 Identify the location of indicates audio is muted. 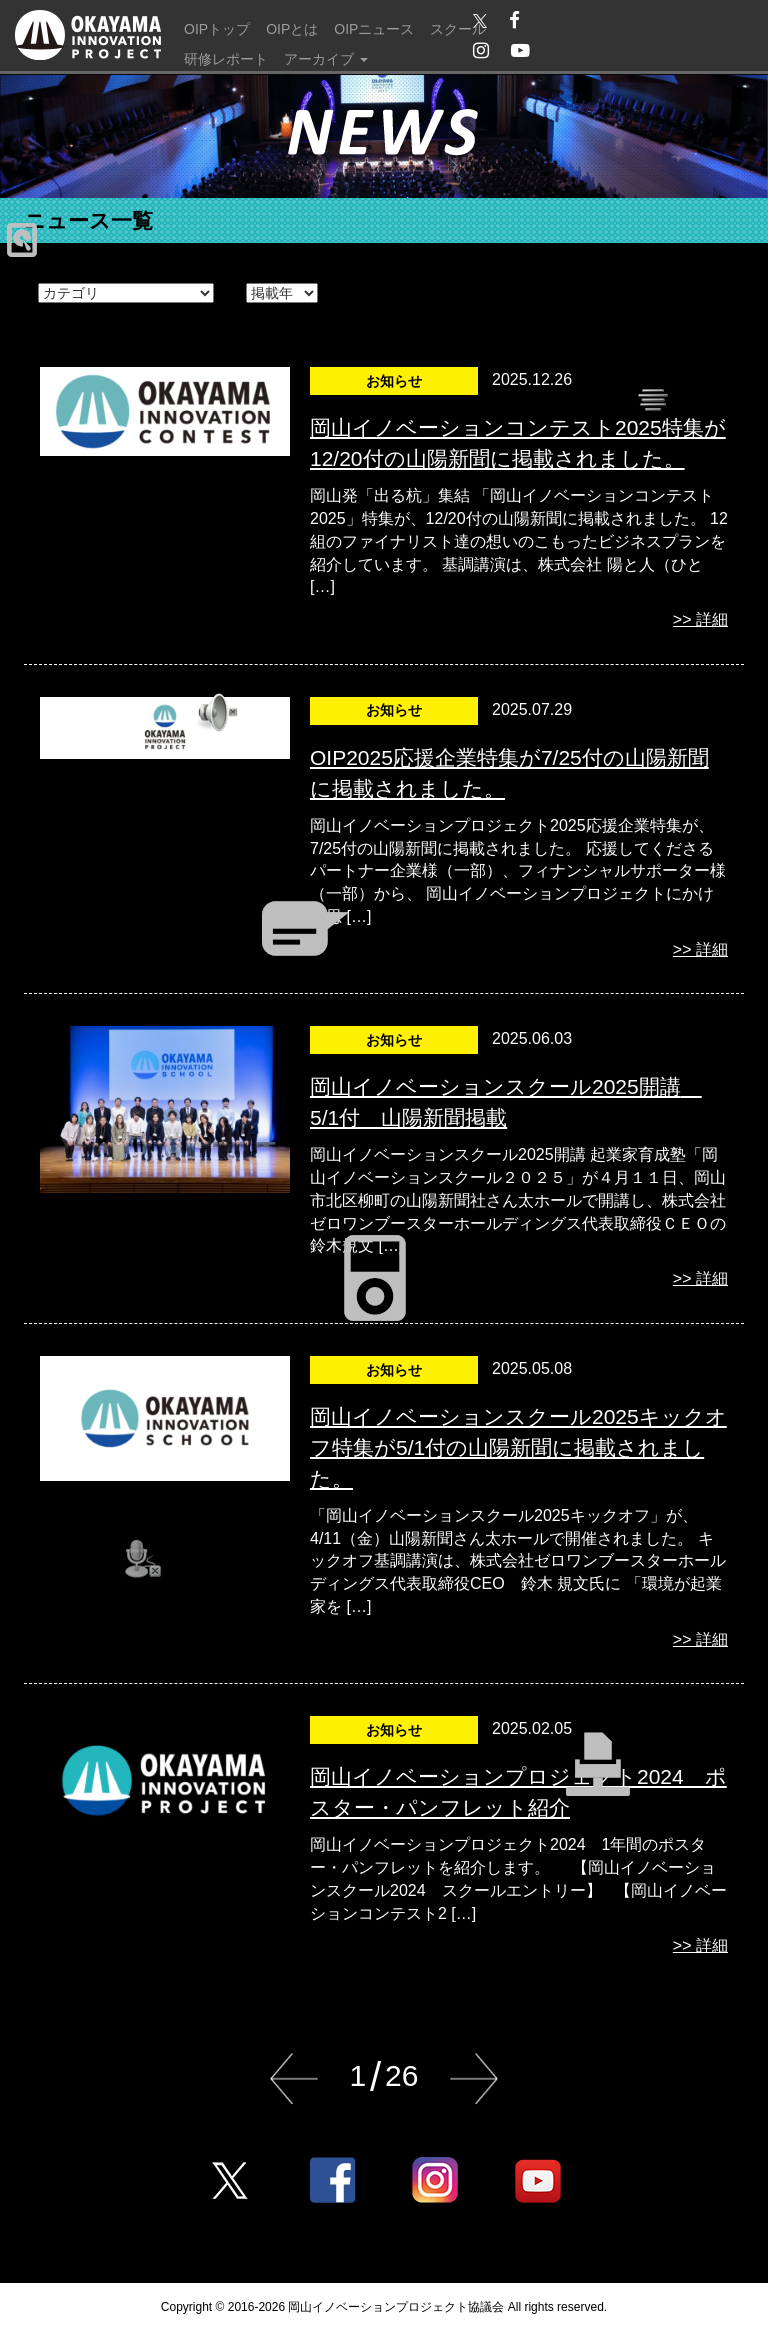
(217, 712).